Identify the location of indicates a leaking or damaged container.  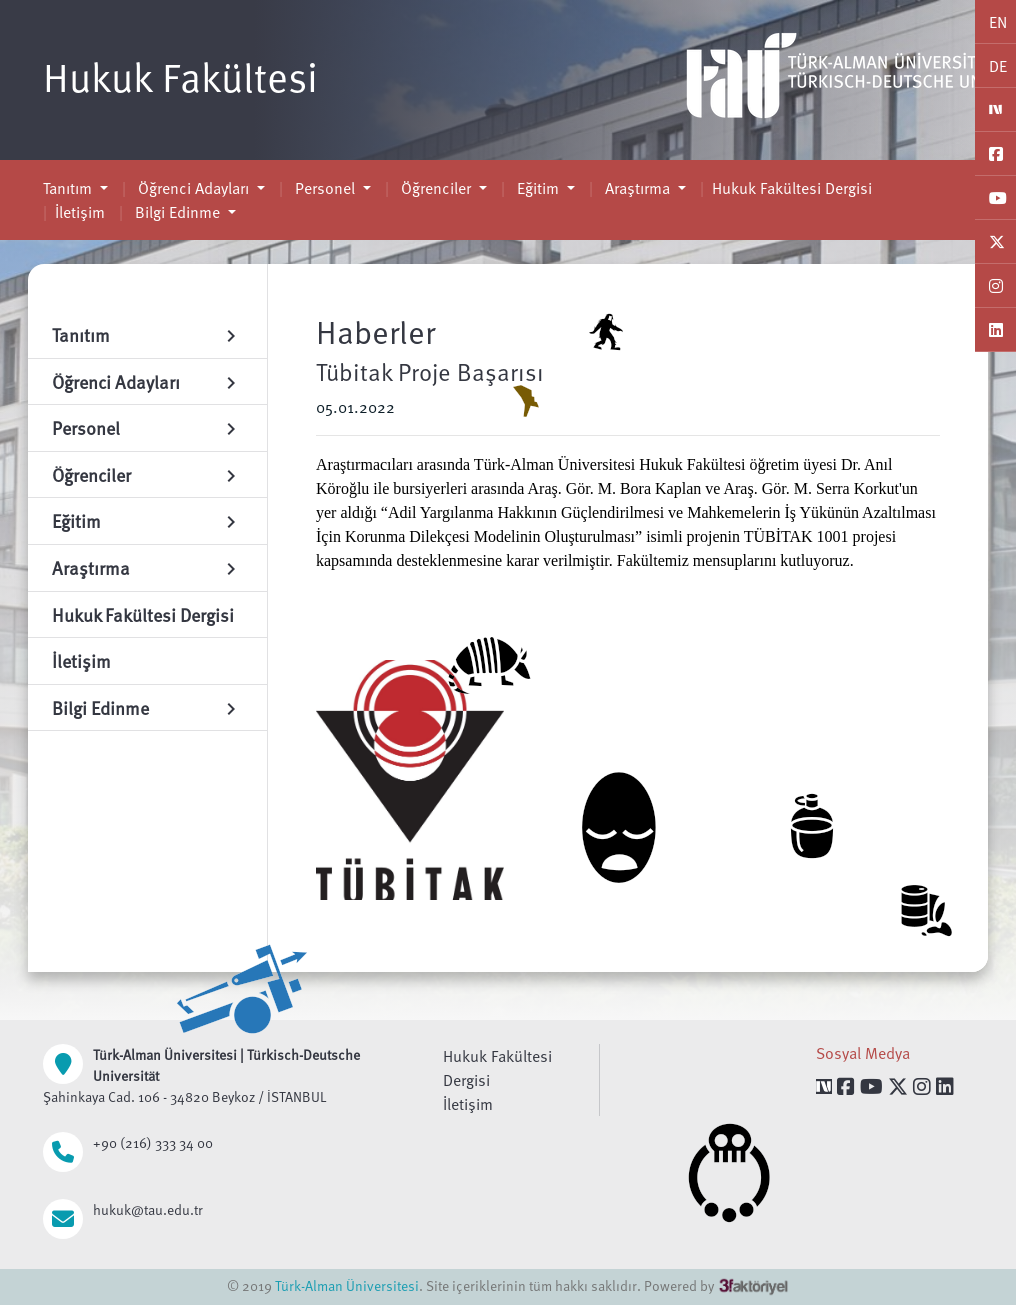
(926, 910).